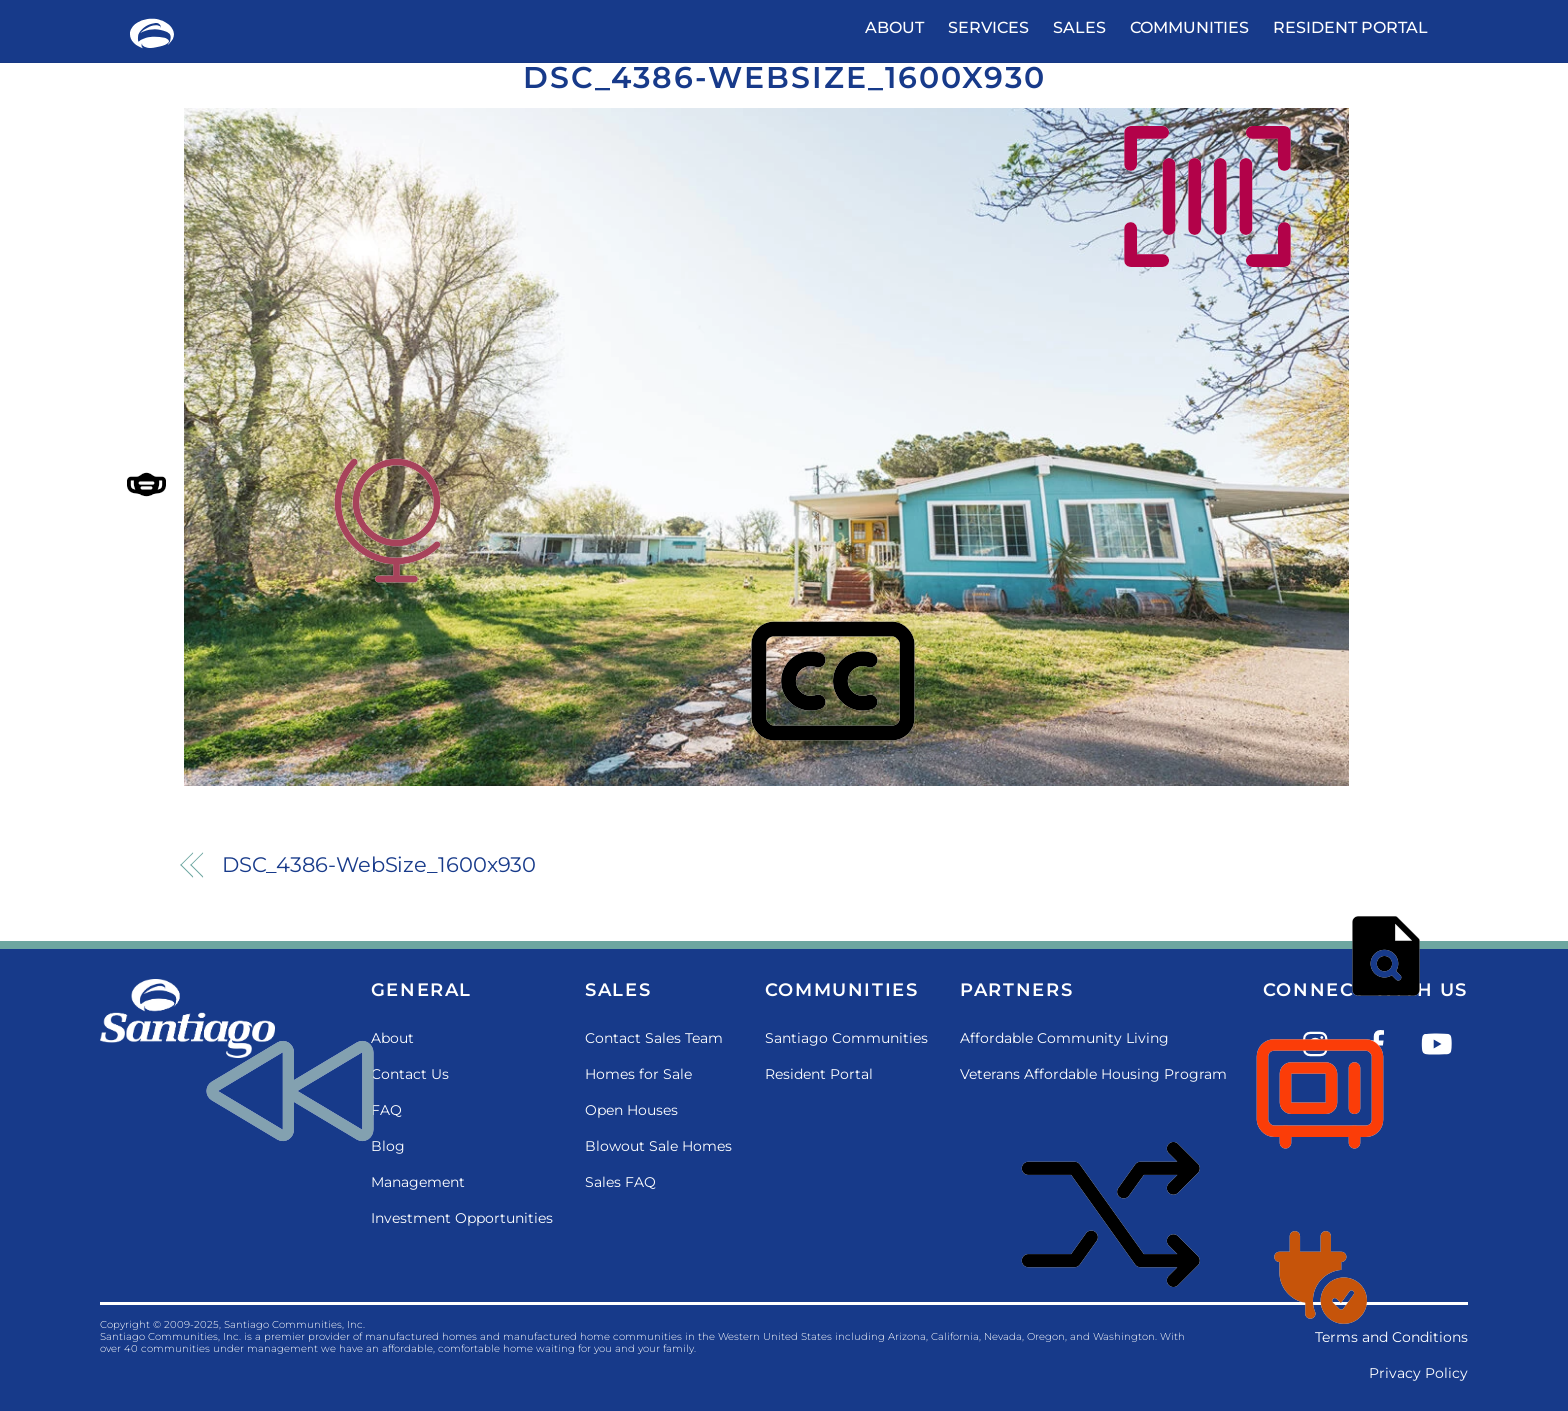 The image size is (1568, 1411). I want to click on indicates face mask required, so click(146, 484).